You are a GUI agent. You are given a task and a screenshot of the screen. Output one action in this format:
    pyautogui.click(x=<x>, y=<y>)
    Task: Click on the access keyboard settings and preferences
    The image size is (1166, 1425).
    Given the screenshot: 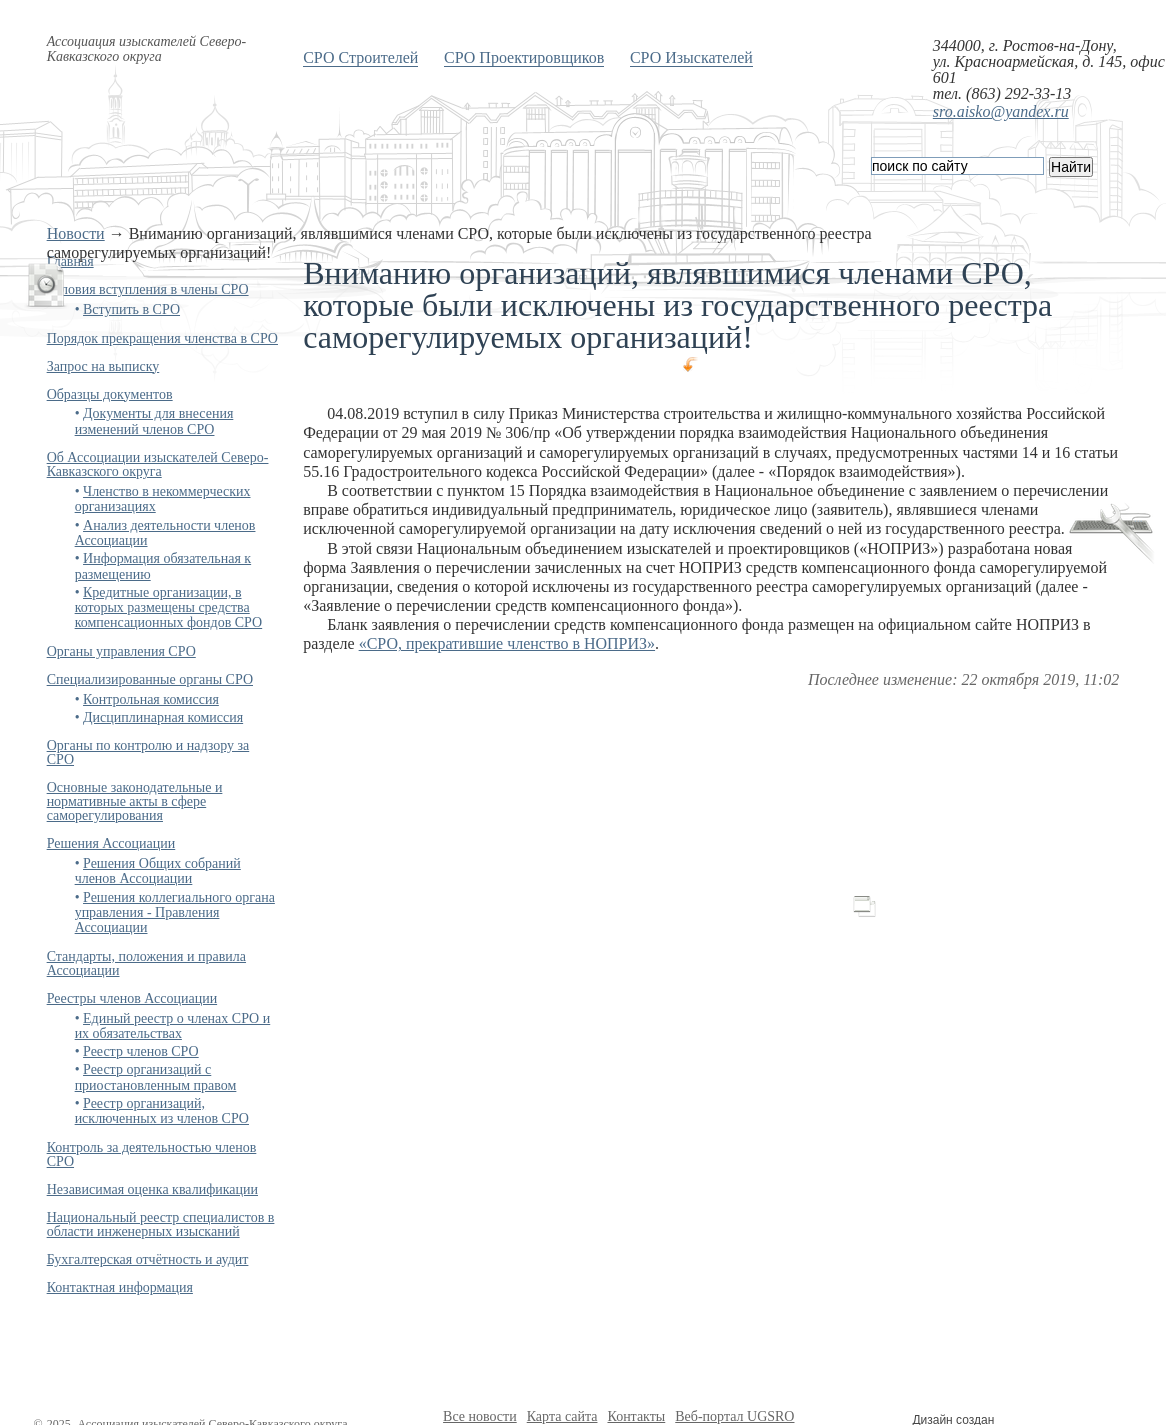 What is the action you would take?
    pyautogui.click(x=1110, y=517)
    